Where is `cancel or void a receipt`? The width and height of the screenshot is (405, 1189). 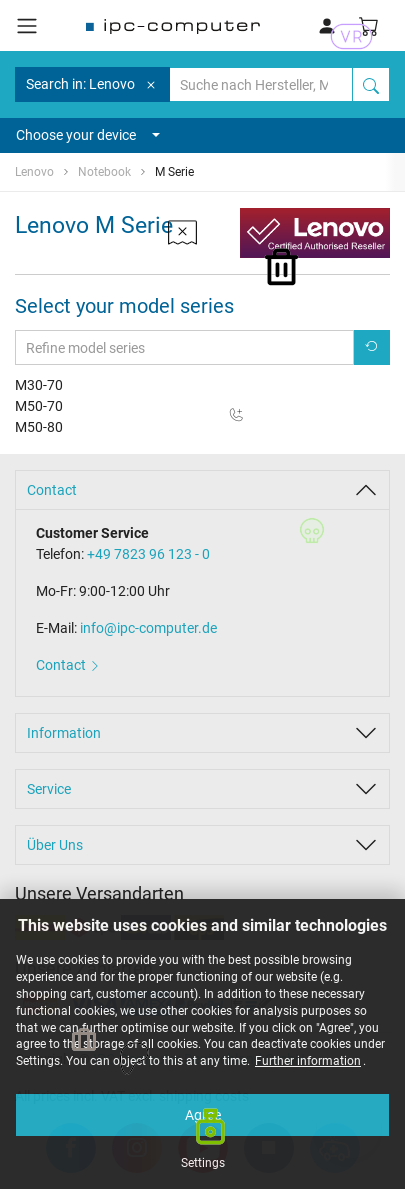
cancel or void a receipt is located at coordinates (182, 232).